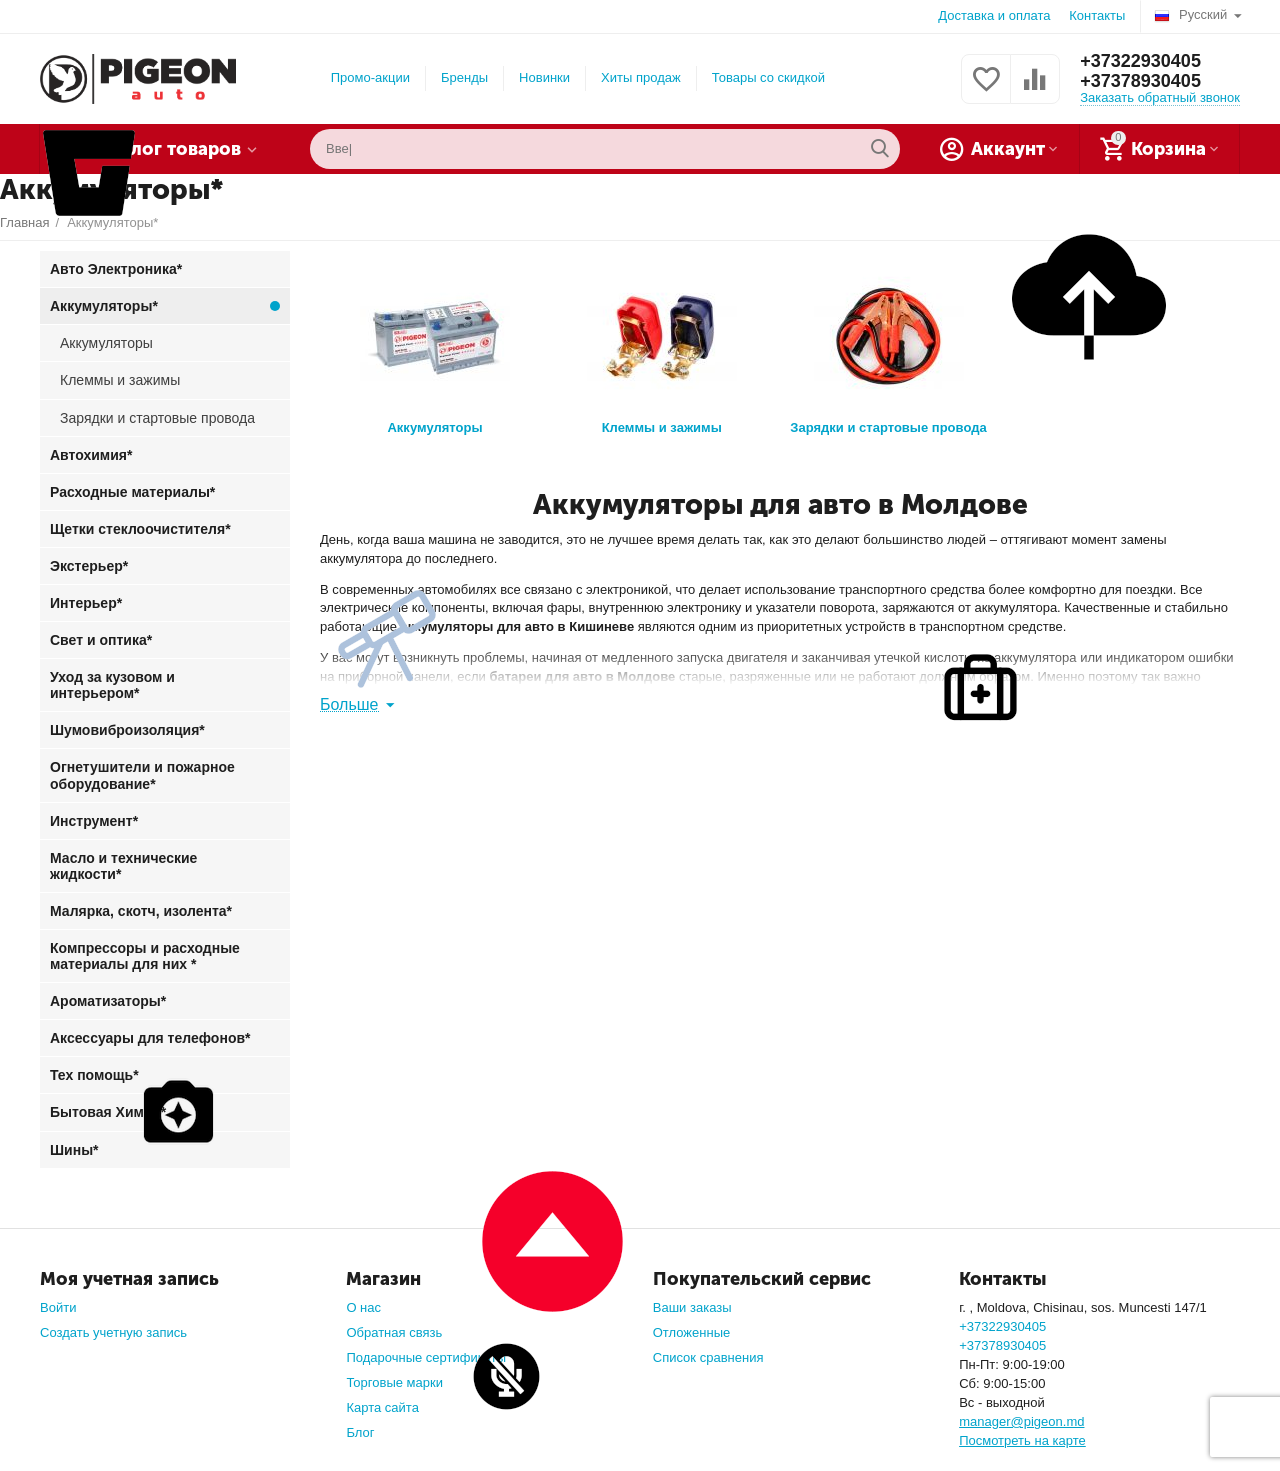 The height and width of the screenshot is (1471, 1280). What do you see at coordinates (1089, 297) in the screenshot?
I see `upload a file to the cloud` at bounding box center [1089, 297].